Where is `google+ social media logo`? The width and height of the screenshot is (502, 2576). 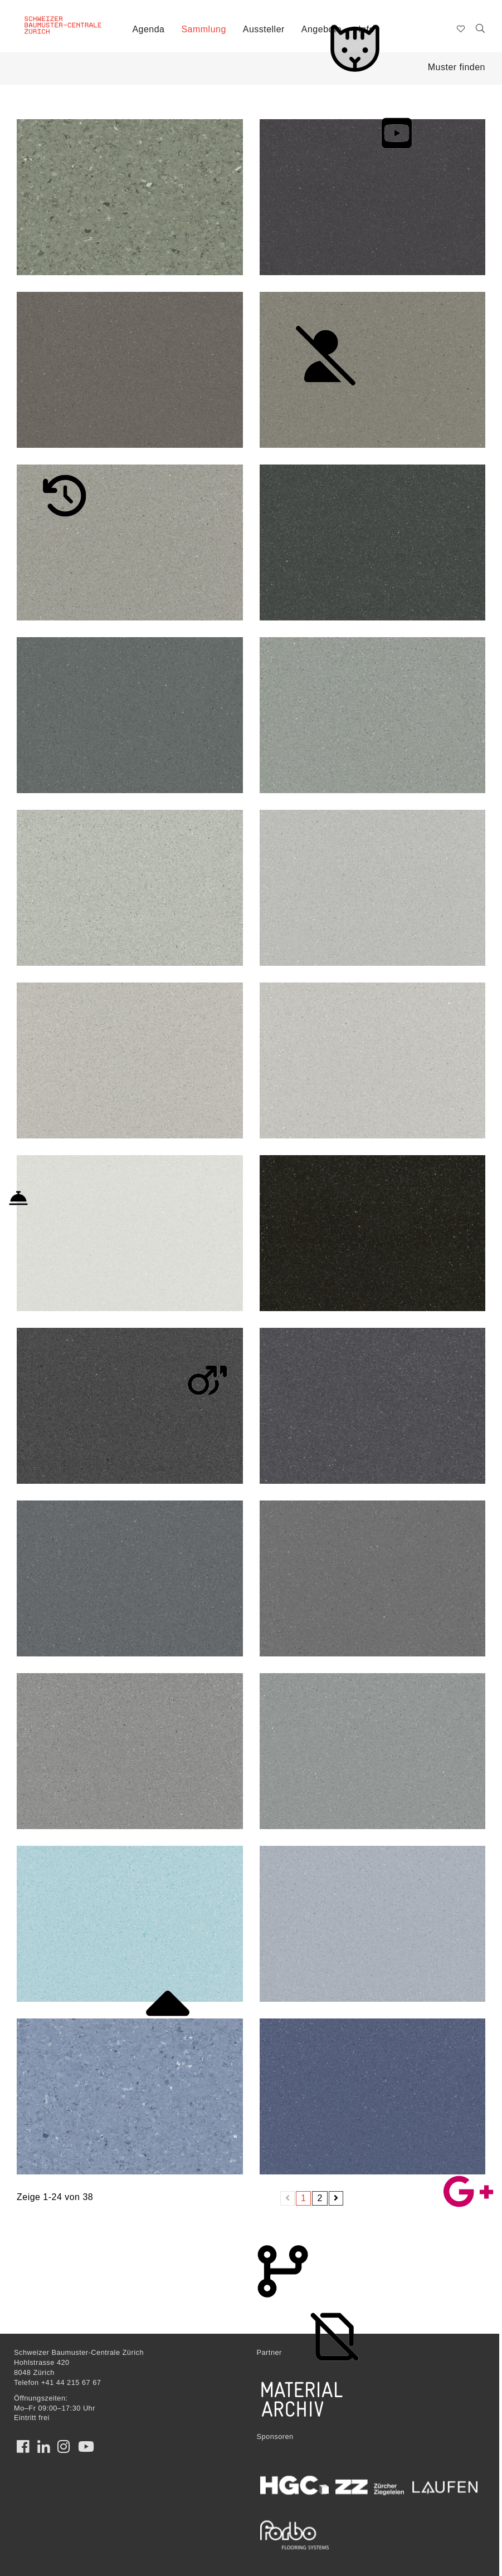
google+ social media logo is located at coordinates (468, 2191).